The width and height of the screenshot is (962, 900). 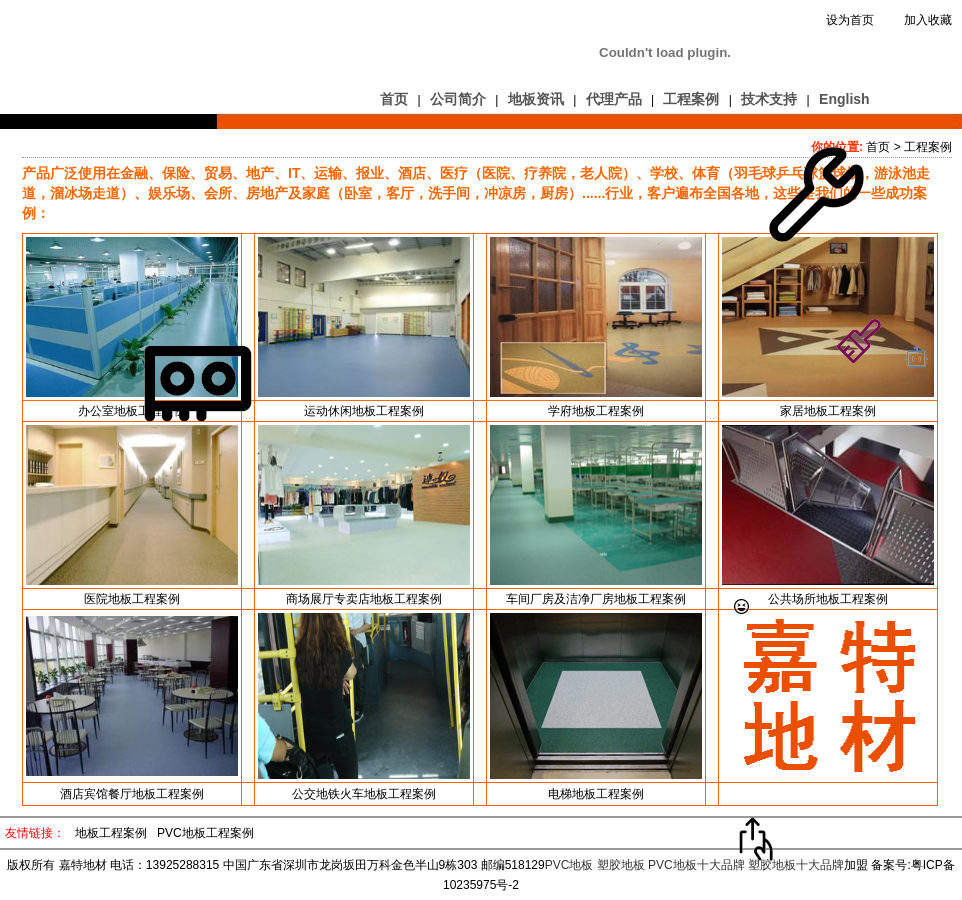 What do you see at coordinates (754, 839) in the screenshot?
I see `deposit or add funds to account` at bounding box center [754, 839].